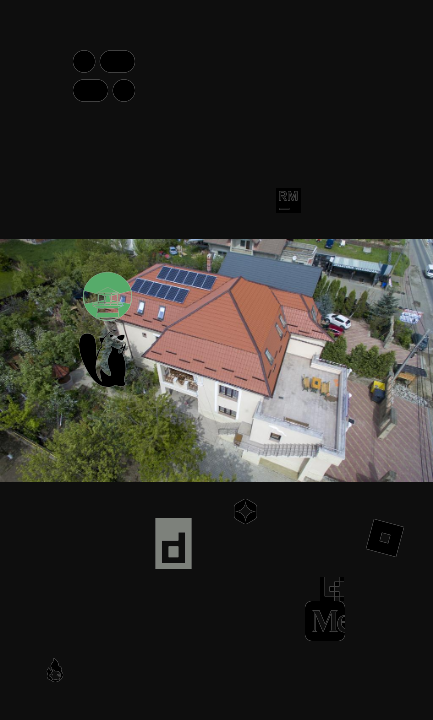 This screenshot has height=720, width=433. Describe the element at coordinates (332, 589) in the screenshot. I see `livekit logo - real-time audio/video platform branding` at that location.